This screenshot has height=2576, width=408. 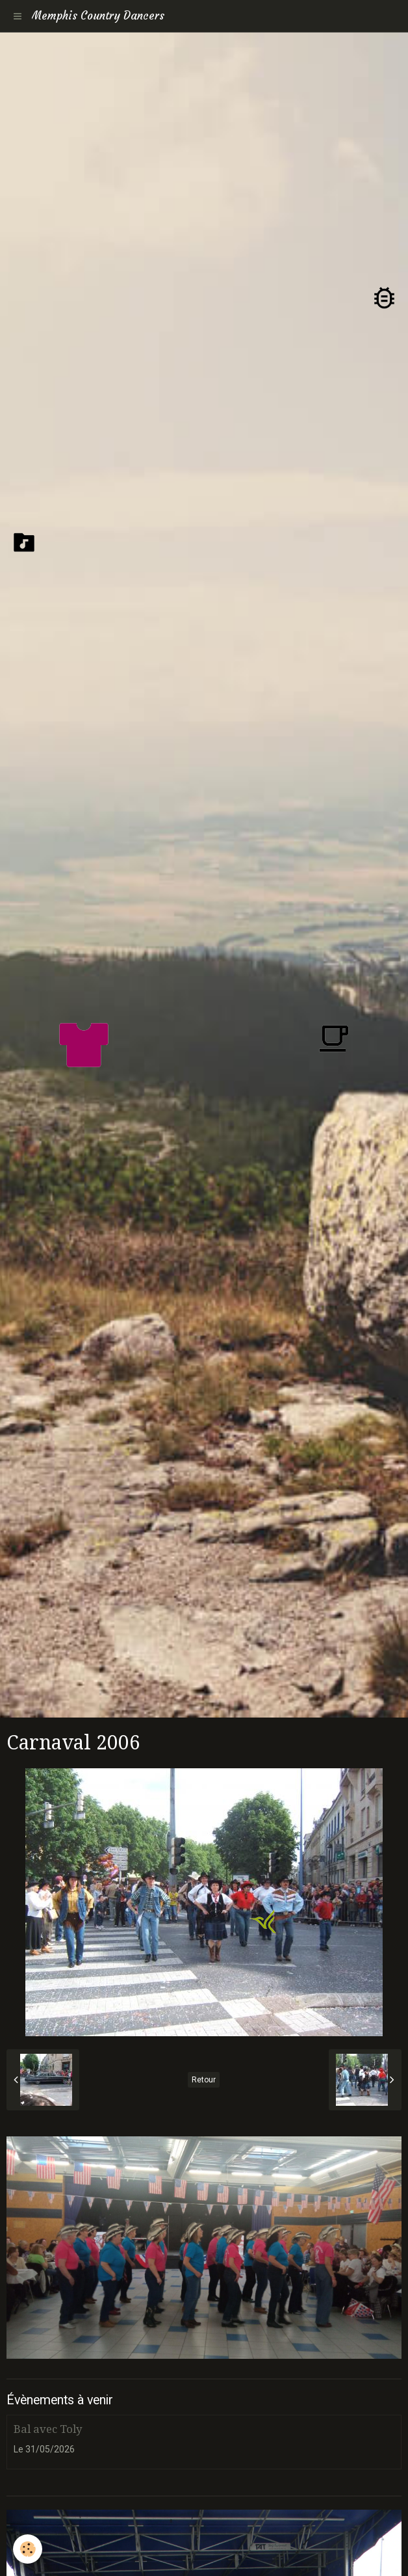 I want to click on browse clothing or apparel items, so click(x=84, y=1045).